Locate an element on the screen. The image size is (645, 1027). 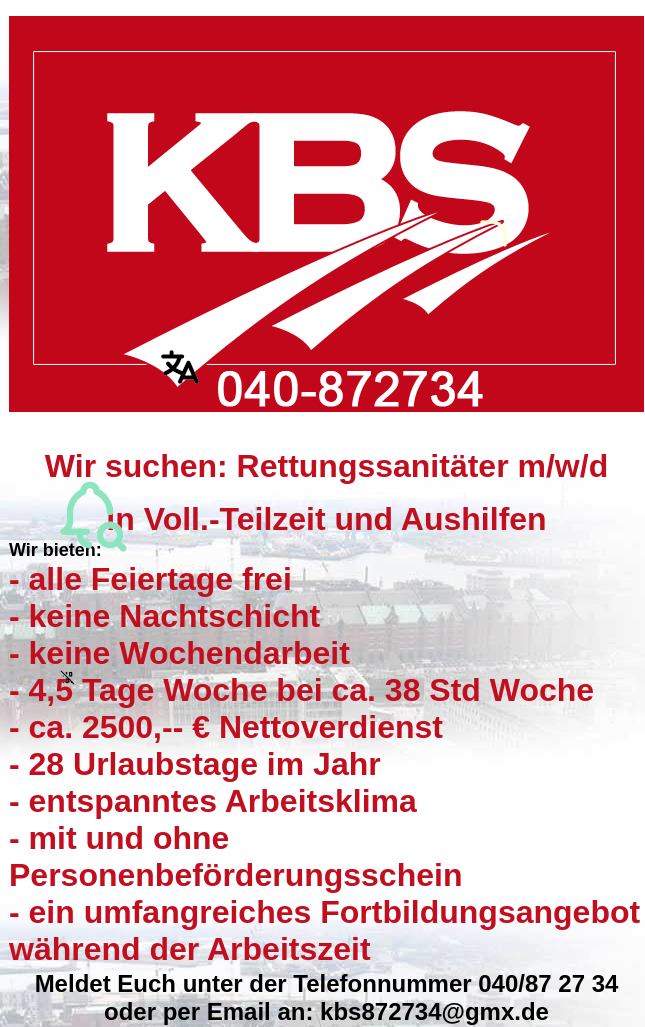
search through your notifications is located at coordinates (90, 515).